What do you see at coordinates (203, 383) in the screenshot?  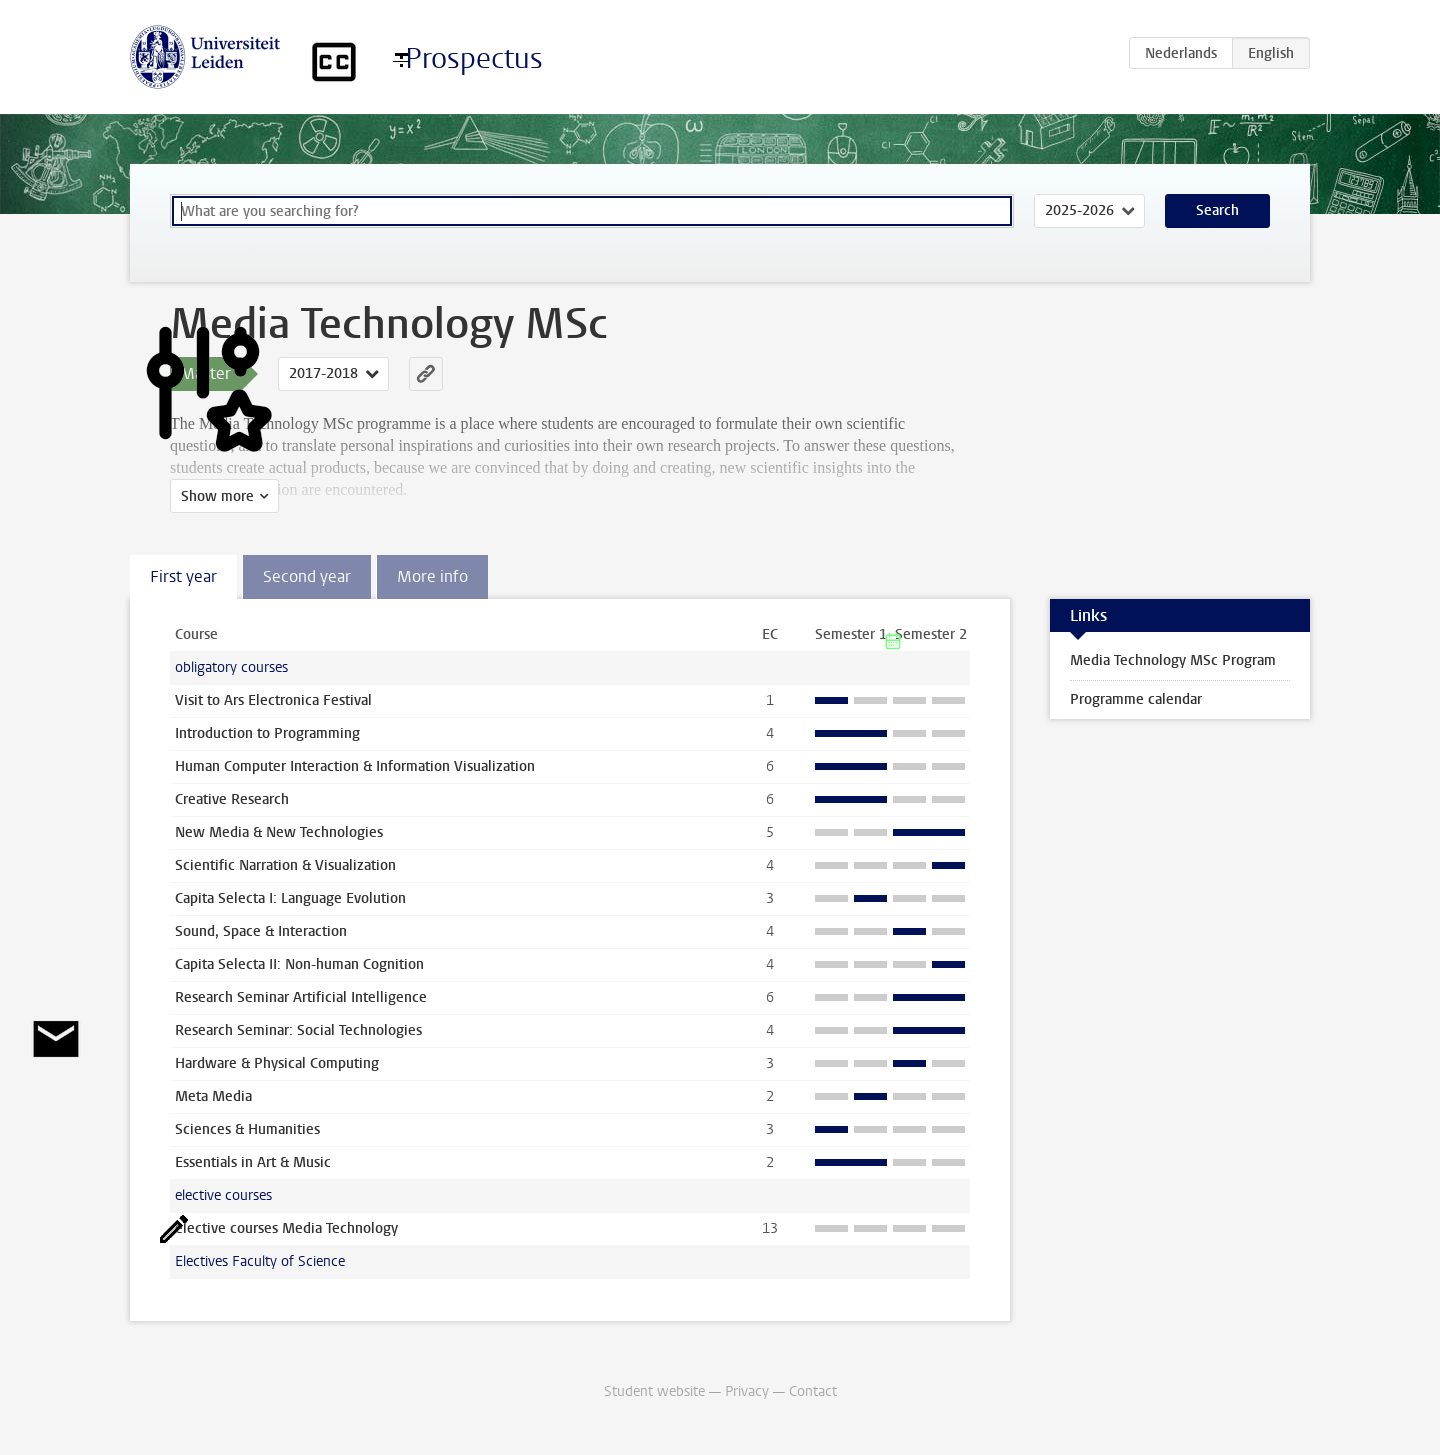 I see `adjust settings for starred items` at bounding box center [203, 383].